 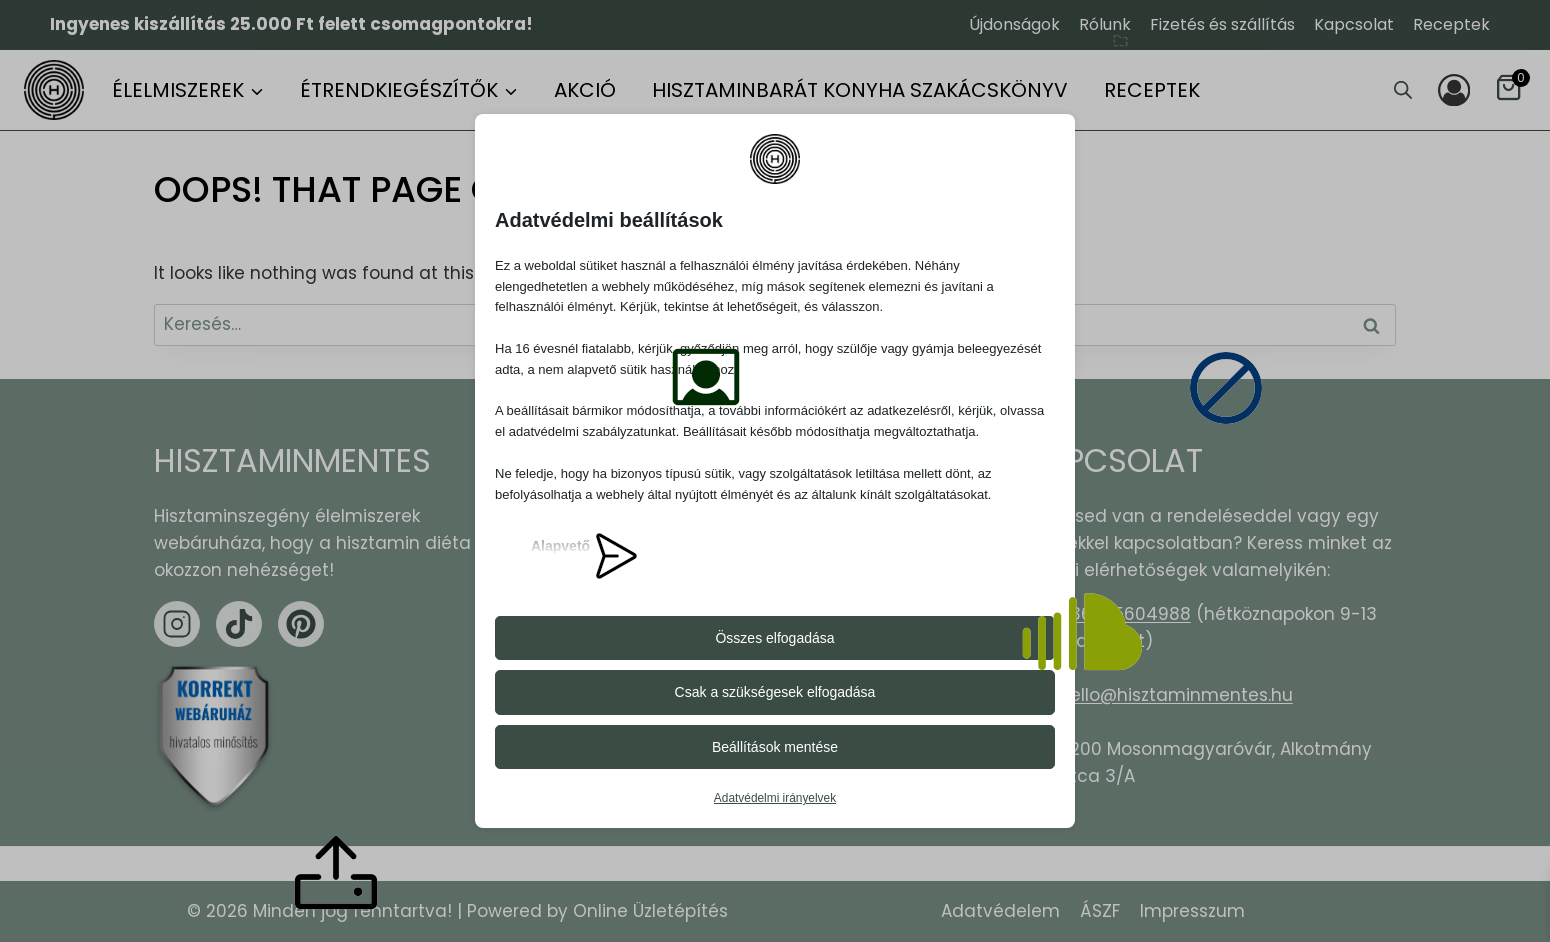 What do you see at coordinates (706, 377) in the screenshot?
I see `view user profile` at bounding box center [706, 377].